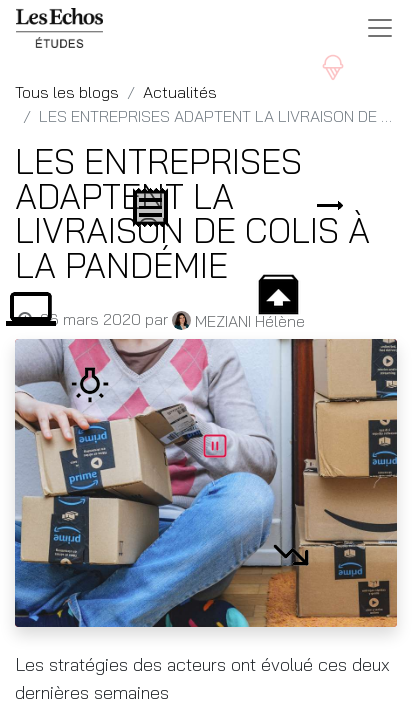 This screenshot has height=720, width=412. What do you see at coordinates (150, 207) in the screenshot?
I see `view purchase receipt or transaction history` at bounding box center [150, 207].